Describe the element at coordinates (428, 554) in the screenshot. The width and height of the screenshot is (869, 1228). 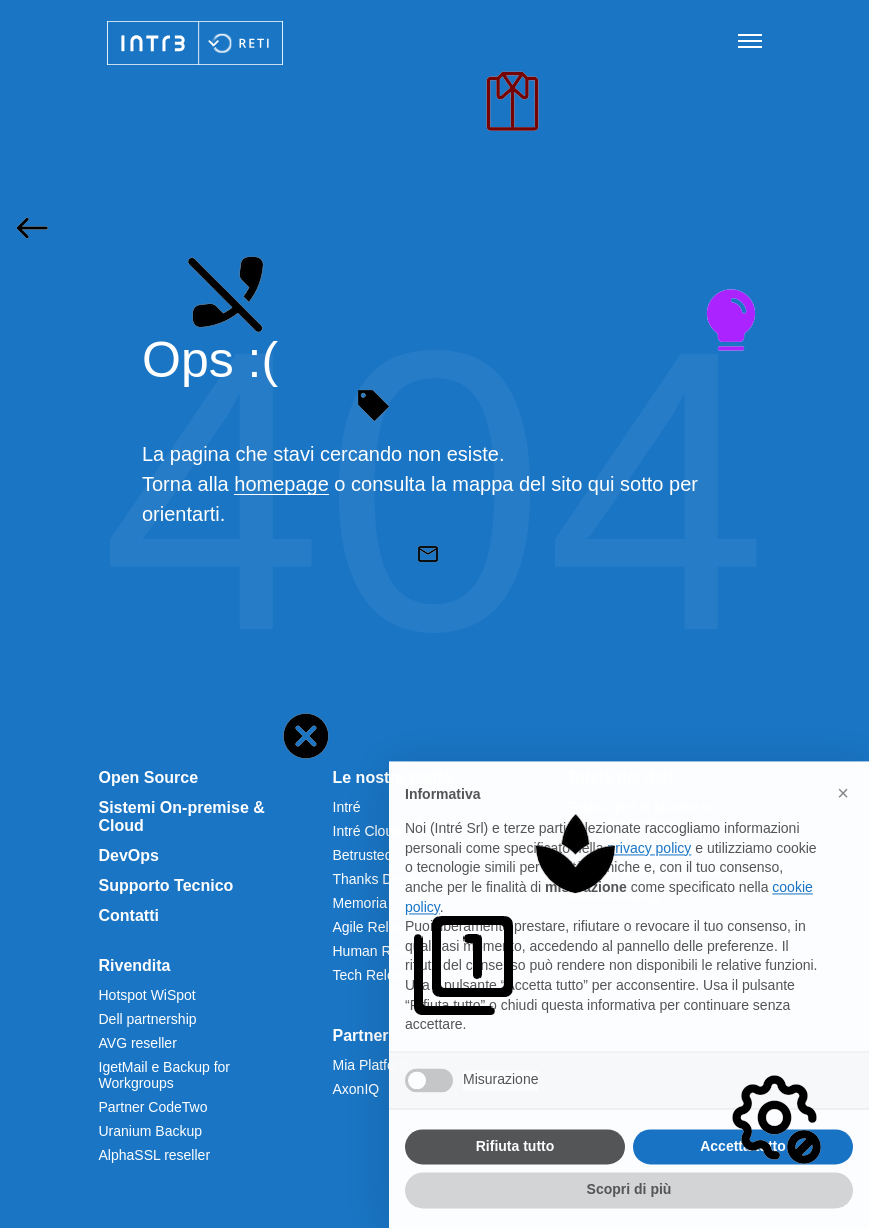
I see `open your email inbox` at that location.